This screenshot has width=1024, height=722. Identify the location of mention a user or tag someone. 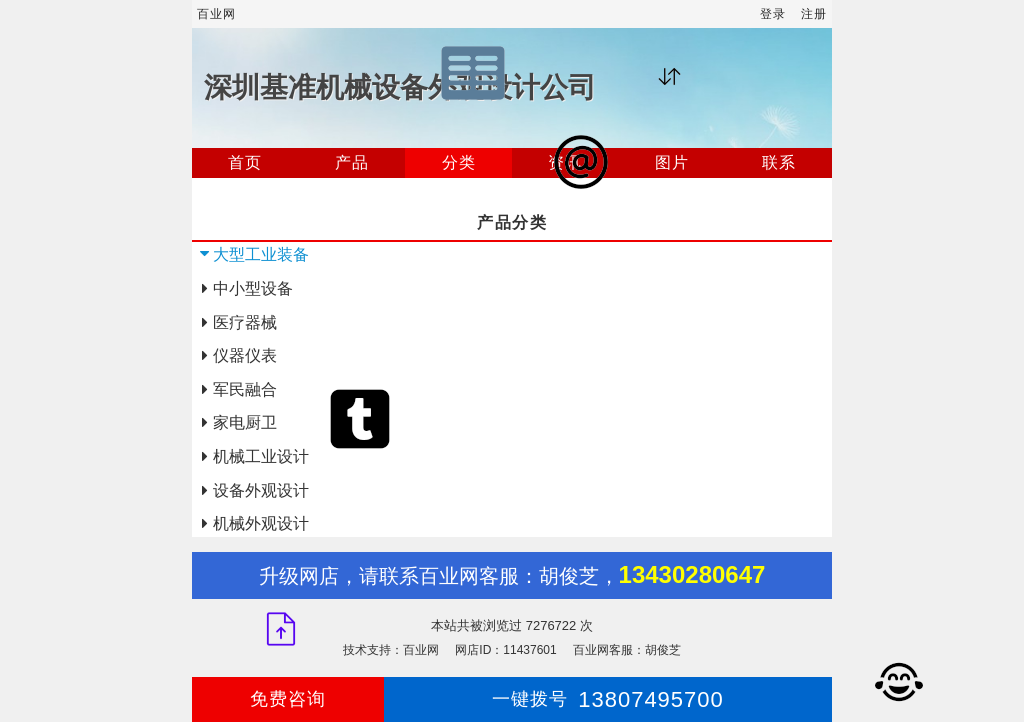
(581, 162).